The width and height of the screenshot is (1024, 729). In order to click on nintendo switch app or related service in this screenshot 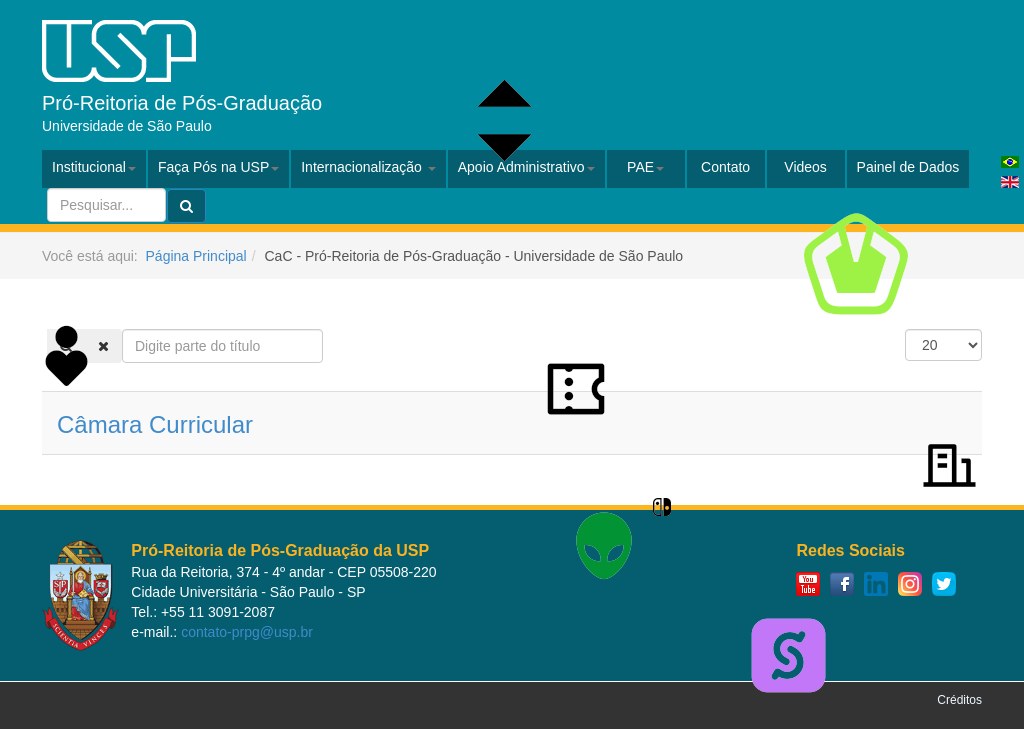, I will do `click(662, 507)`.